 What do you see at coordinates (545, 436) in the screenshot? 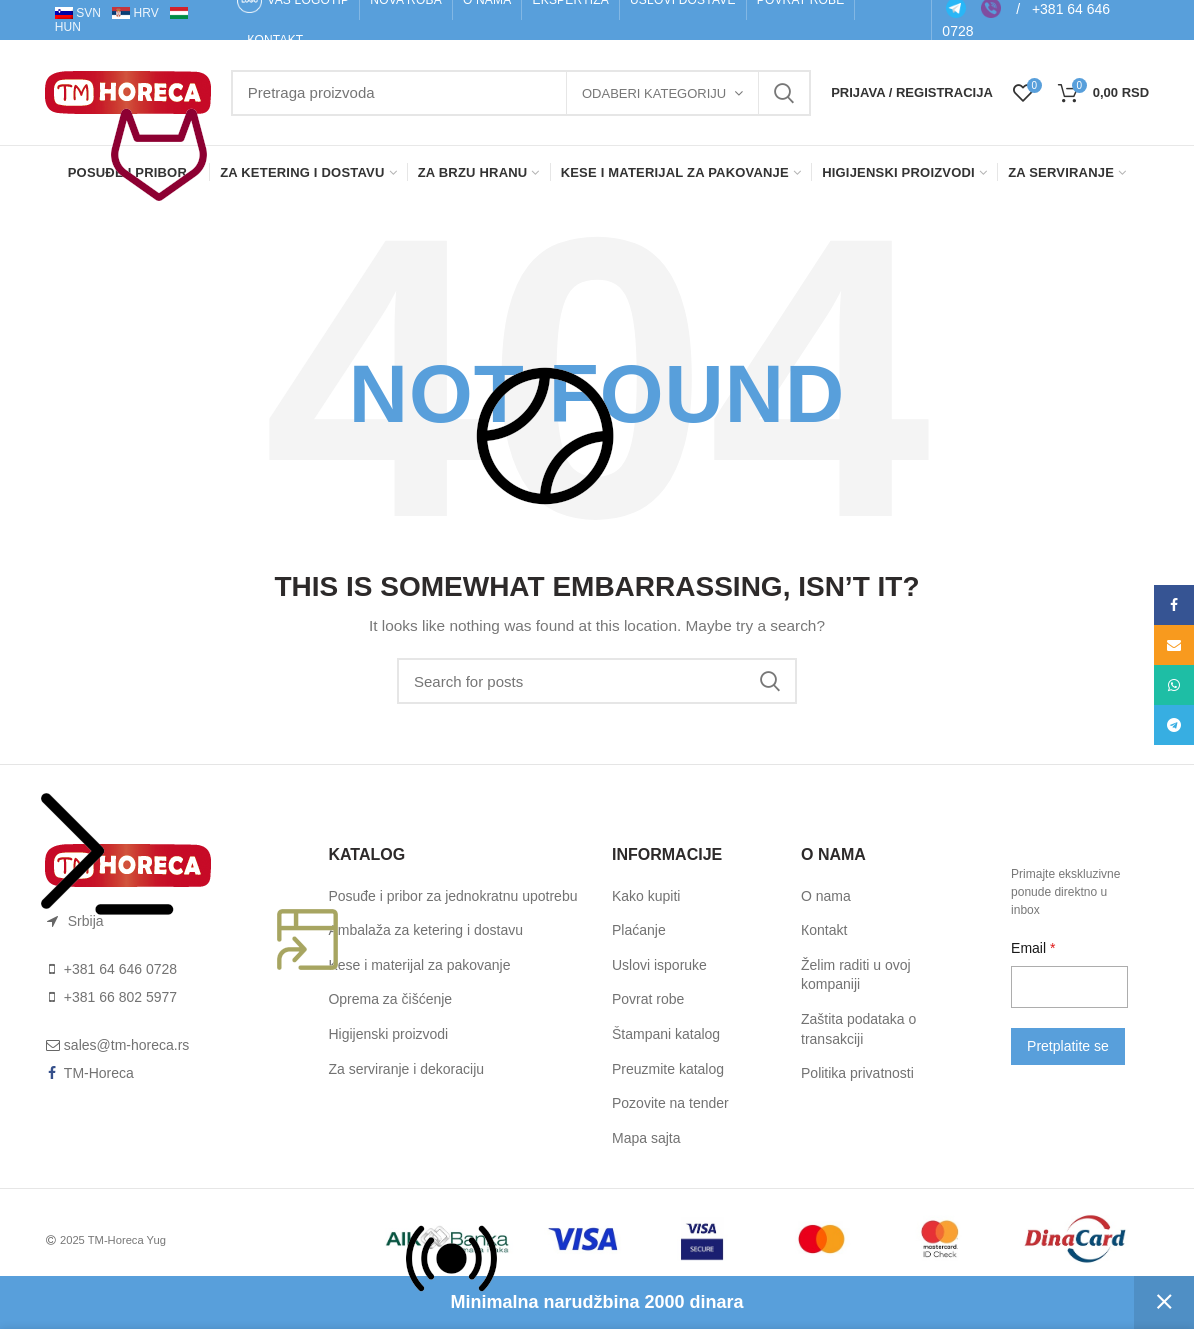
I see `view tennis or sports-related content` at bounding box center [545, 436].